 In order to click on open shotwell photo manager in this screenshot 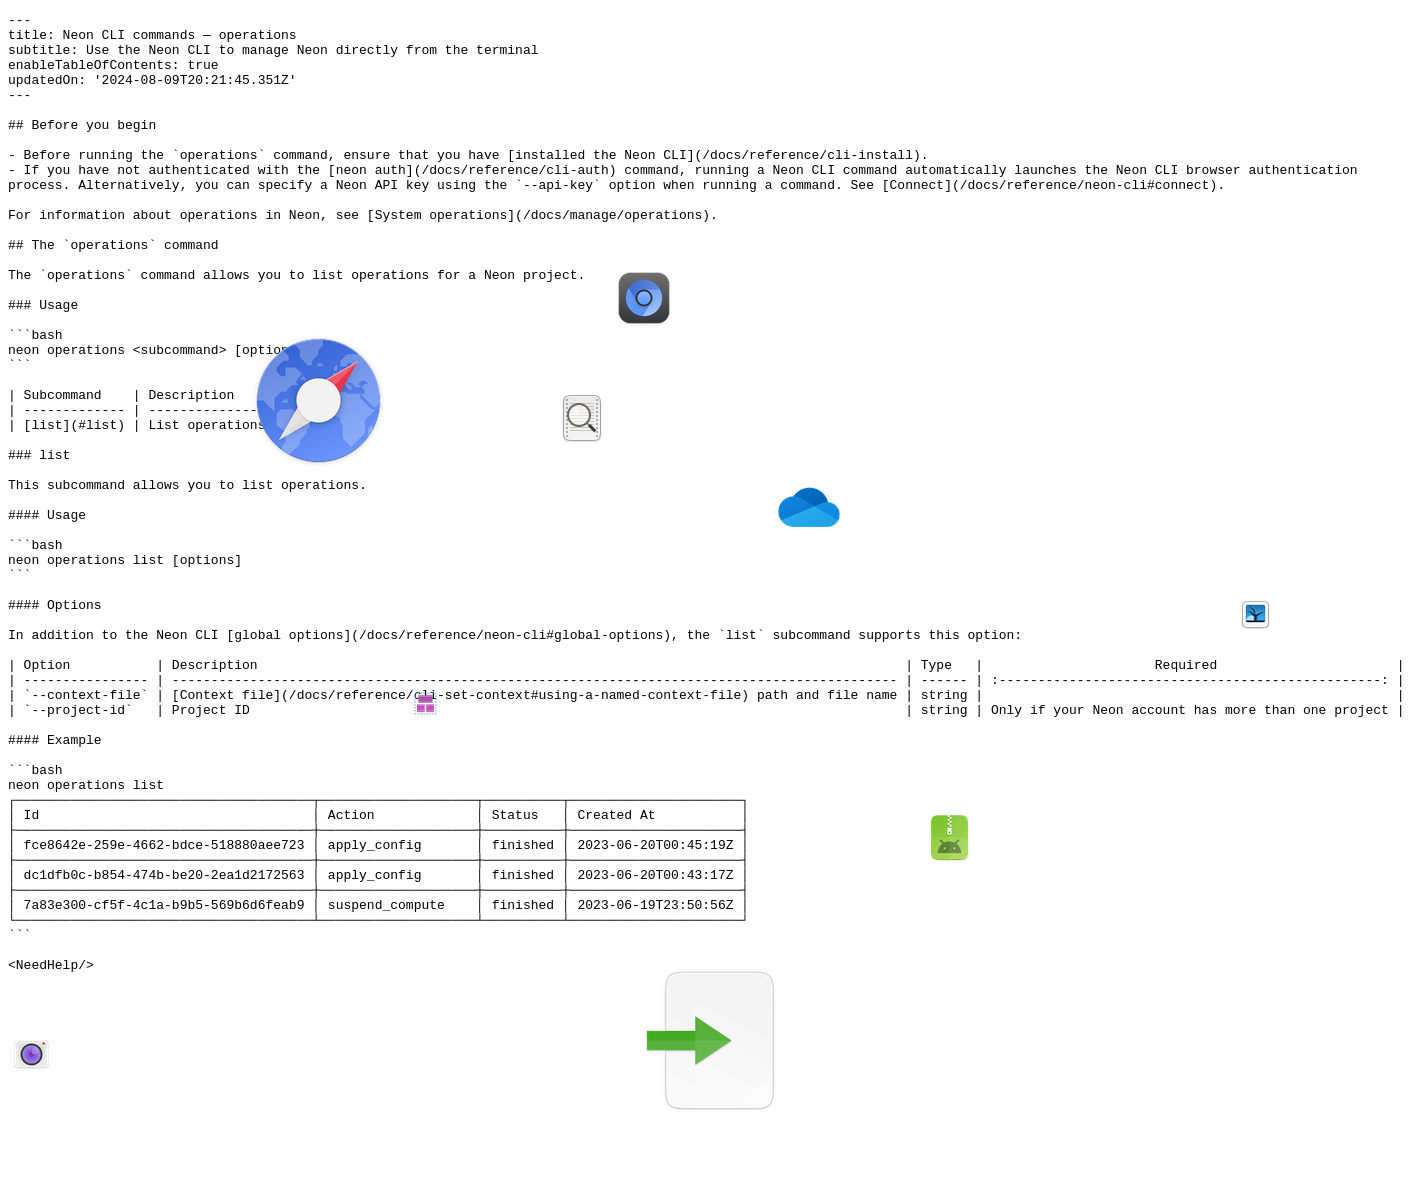, I will do `click(1255, 614)`.